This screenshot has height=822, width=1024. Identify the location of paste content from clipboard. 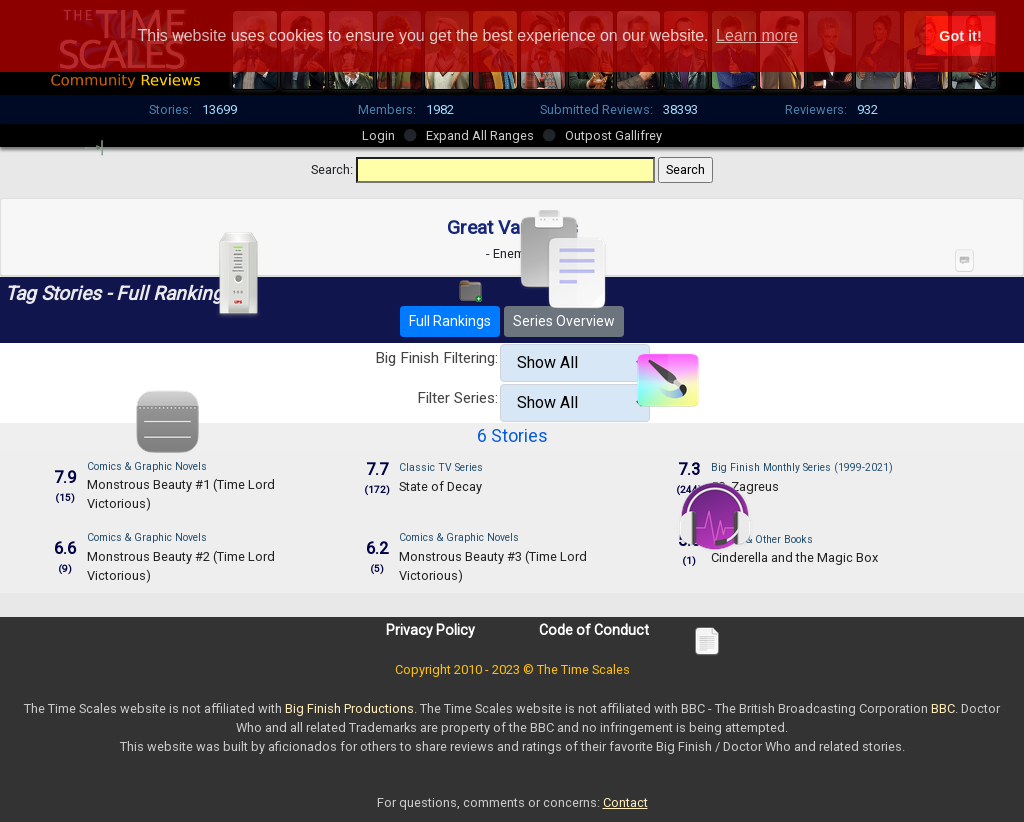
(563, 259).